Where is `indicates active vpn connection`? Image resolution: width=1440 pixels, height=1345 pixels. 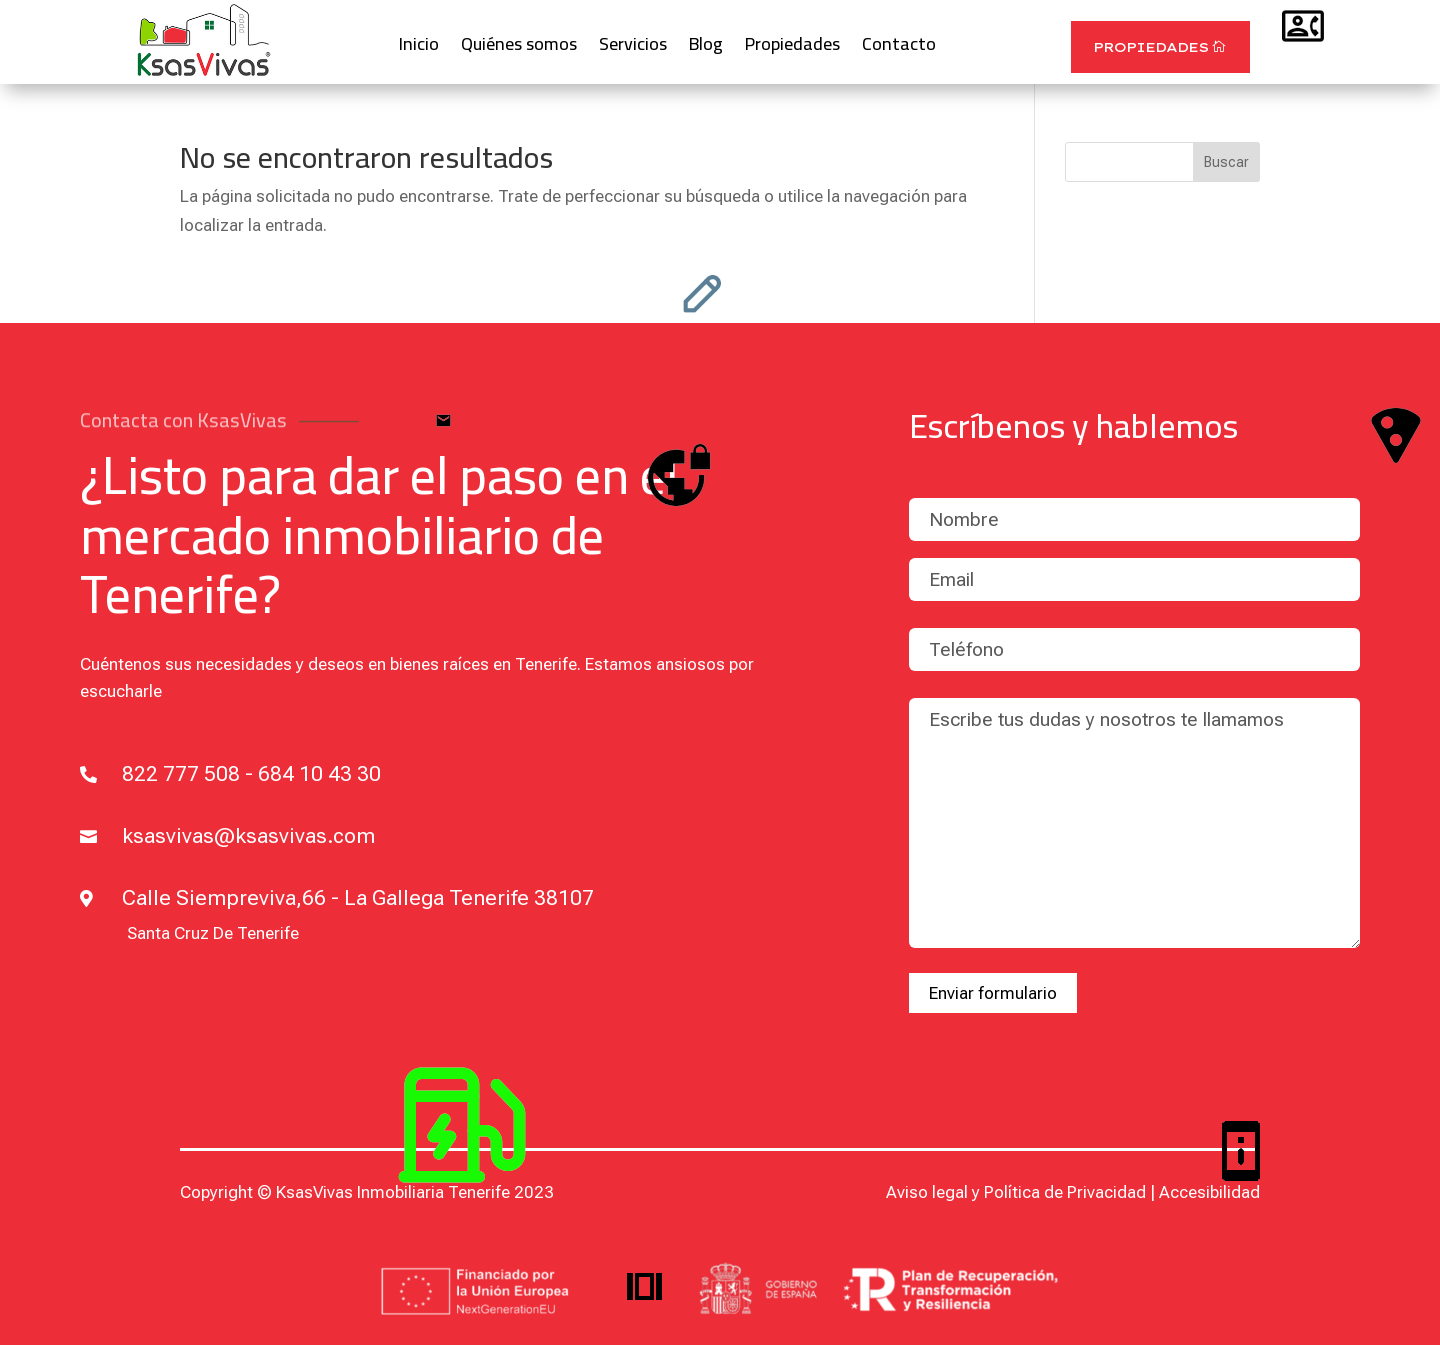 indicates active vpn connection is located at coordinates (679, 475).